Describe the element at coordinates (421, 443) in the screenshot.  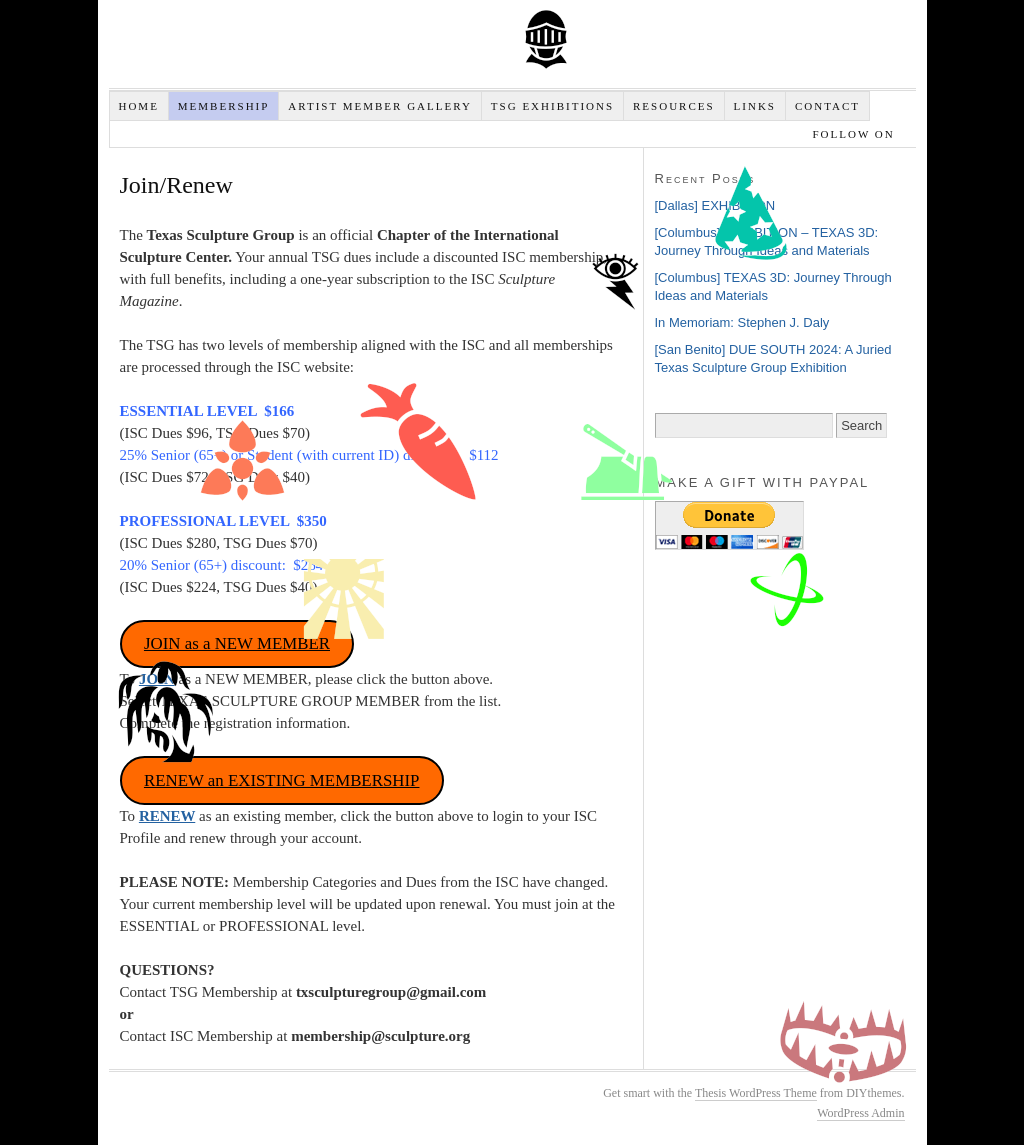
I see `indicates vegetable or produce category` at that location.